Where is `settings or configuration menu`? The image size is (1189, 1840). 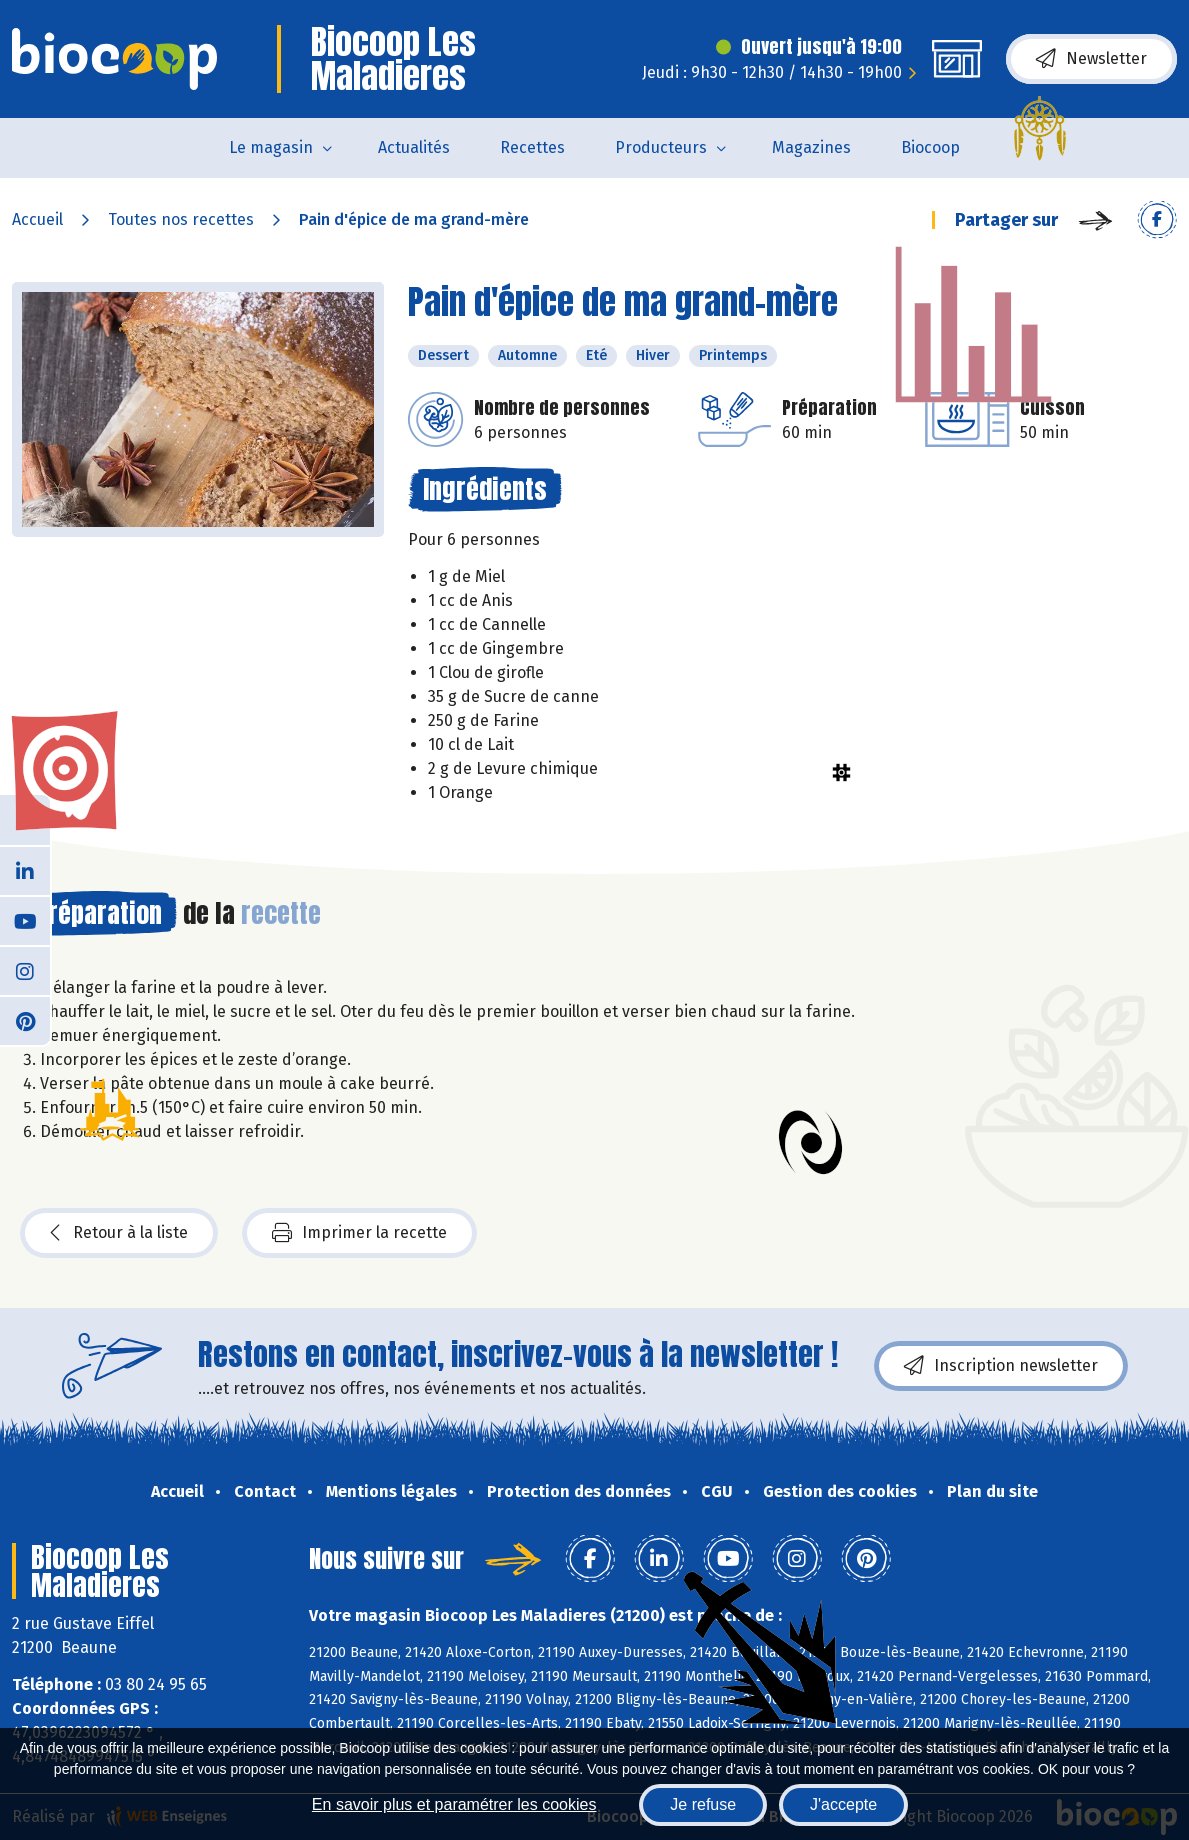
settings or configuration menu is located at coordinates (841, 772).